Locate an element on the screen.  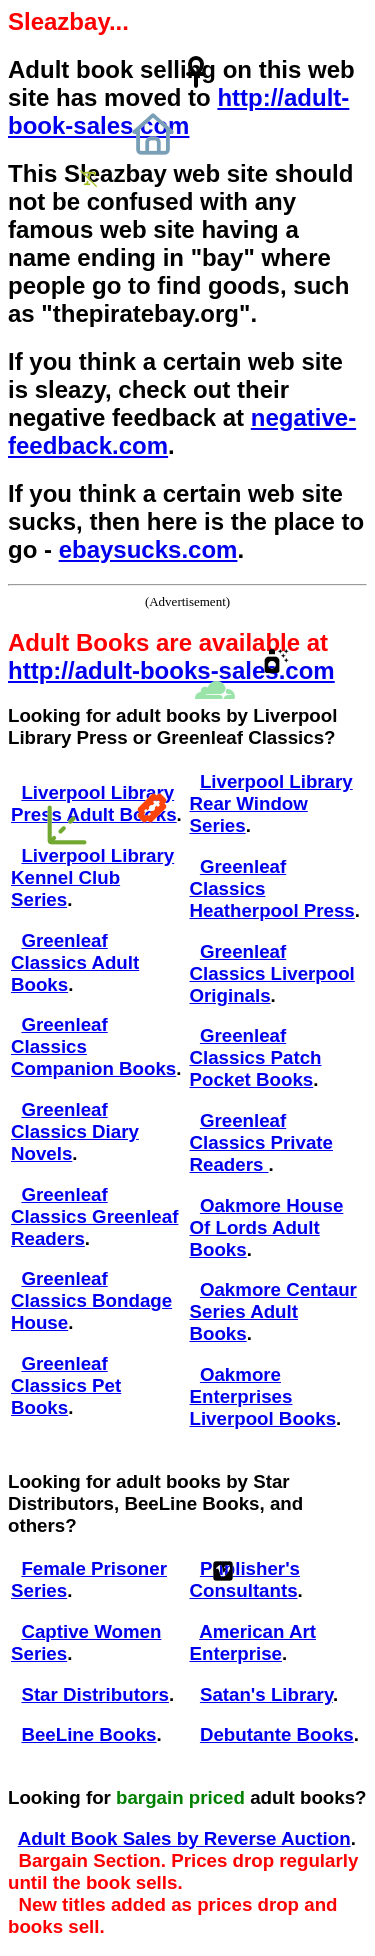
go to home screen is located at coordinates (153, 134).